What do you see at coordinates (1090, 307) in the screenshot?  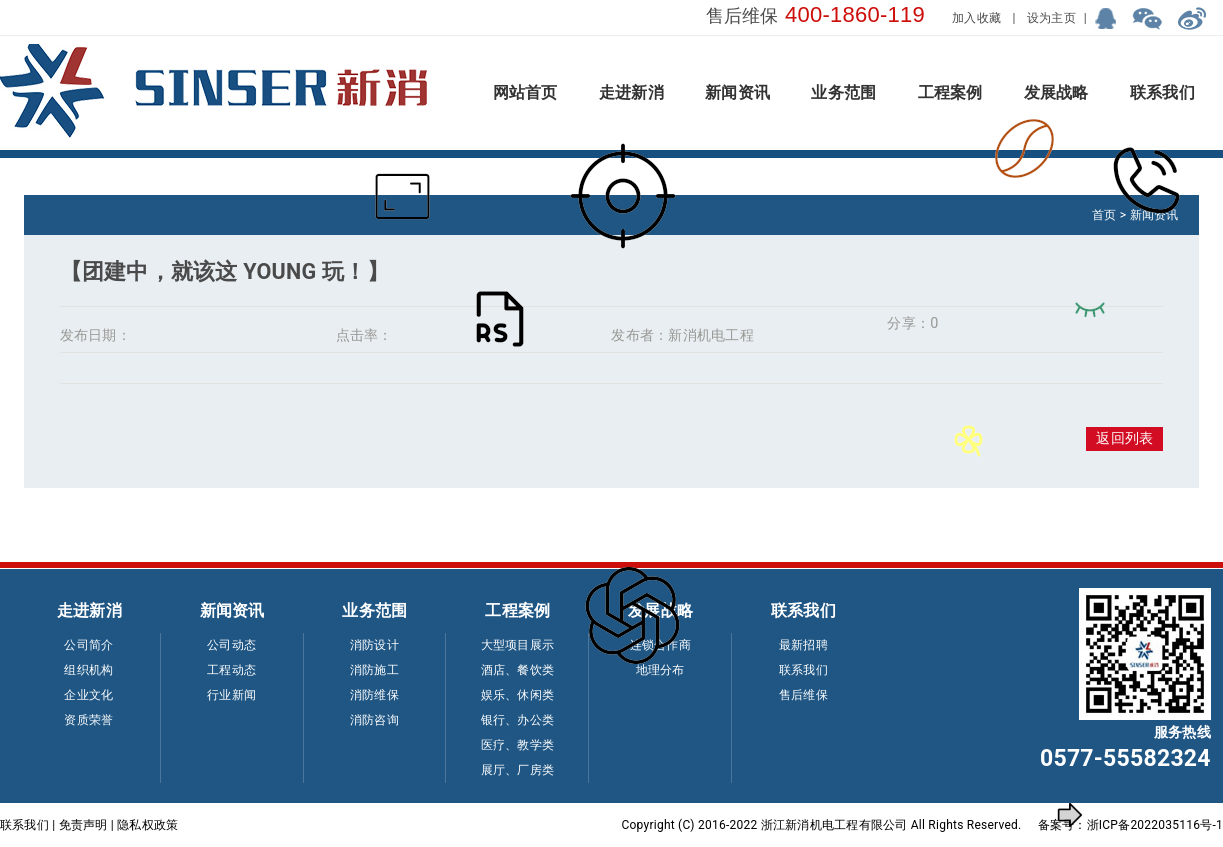 I see `hide password or sensitive content` at bounding box center [1090, 307].